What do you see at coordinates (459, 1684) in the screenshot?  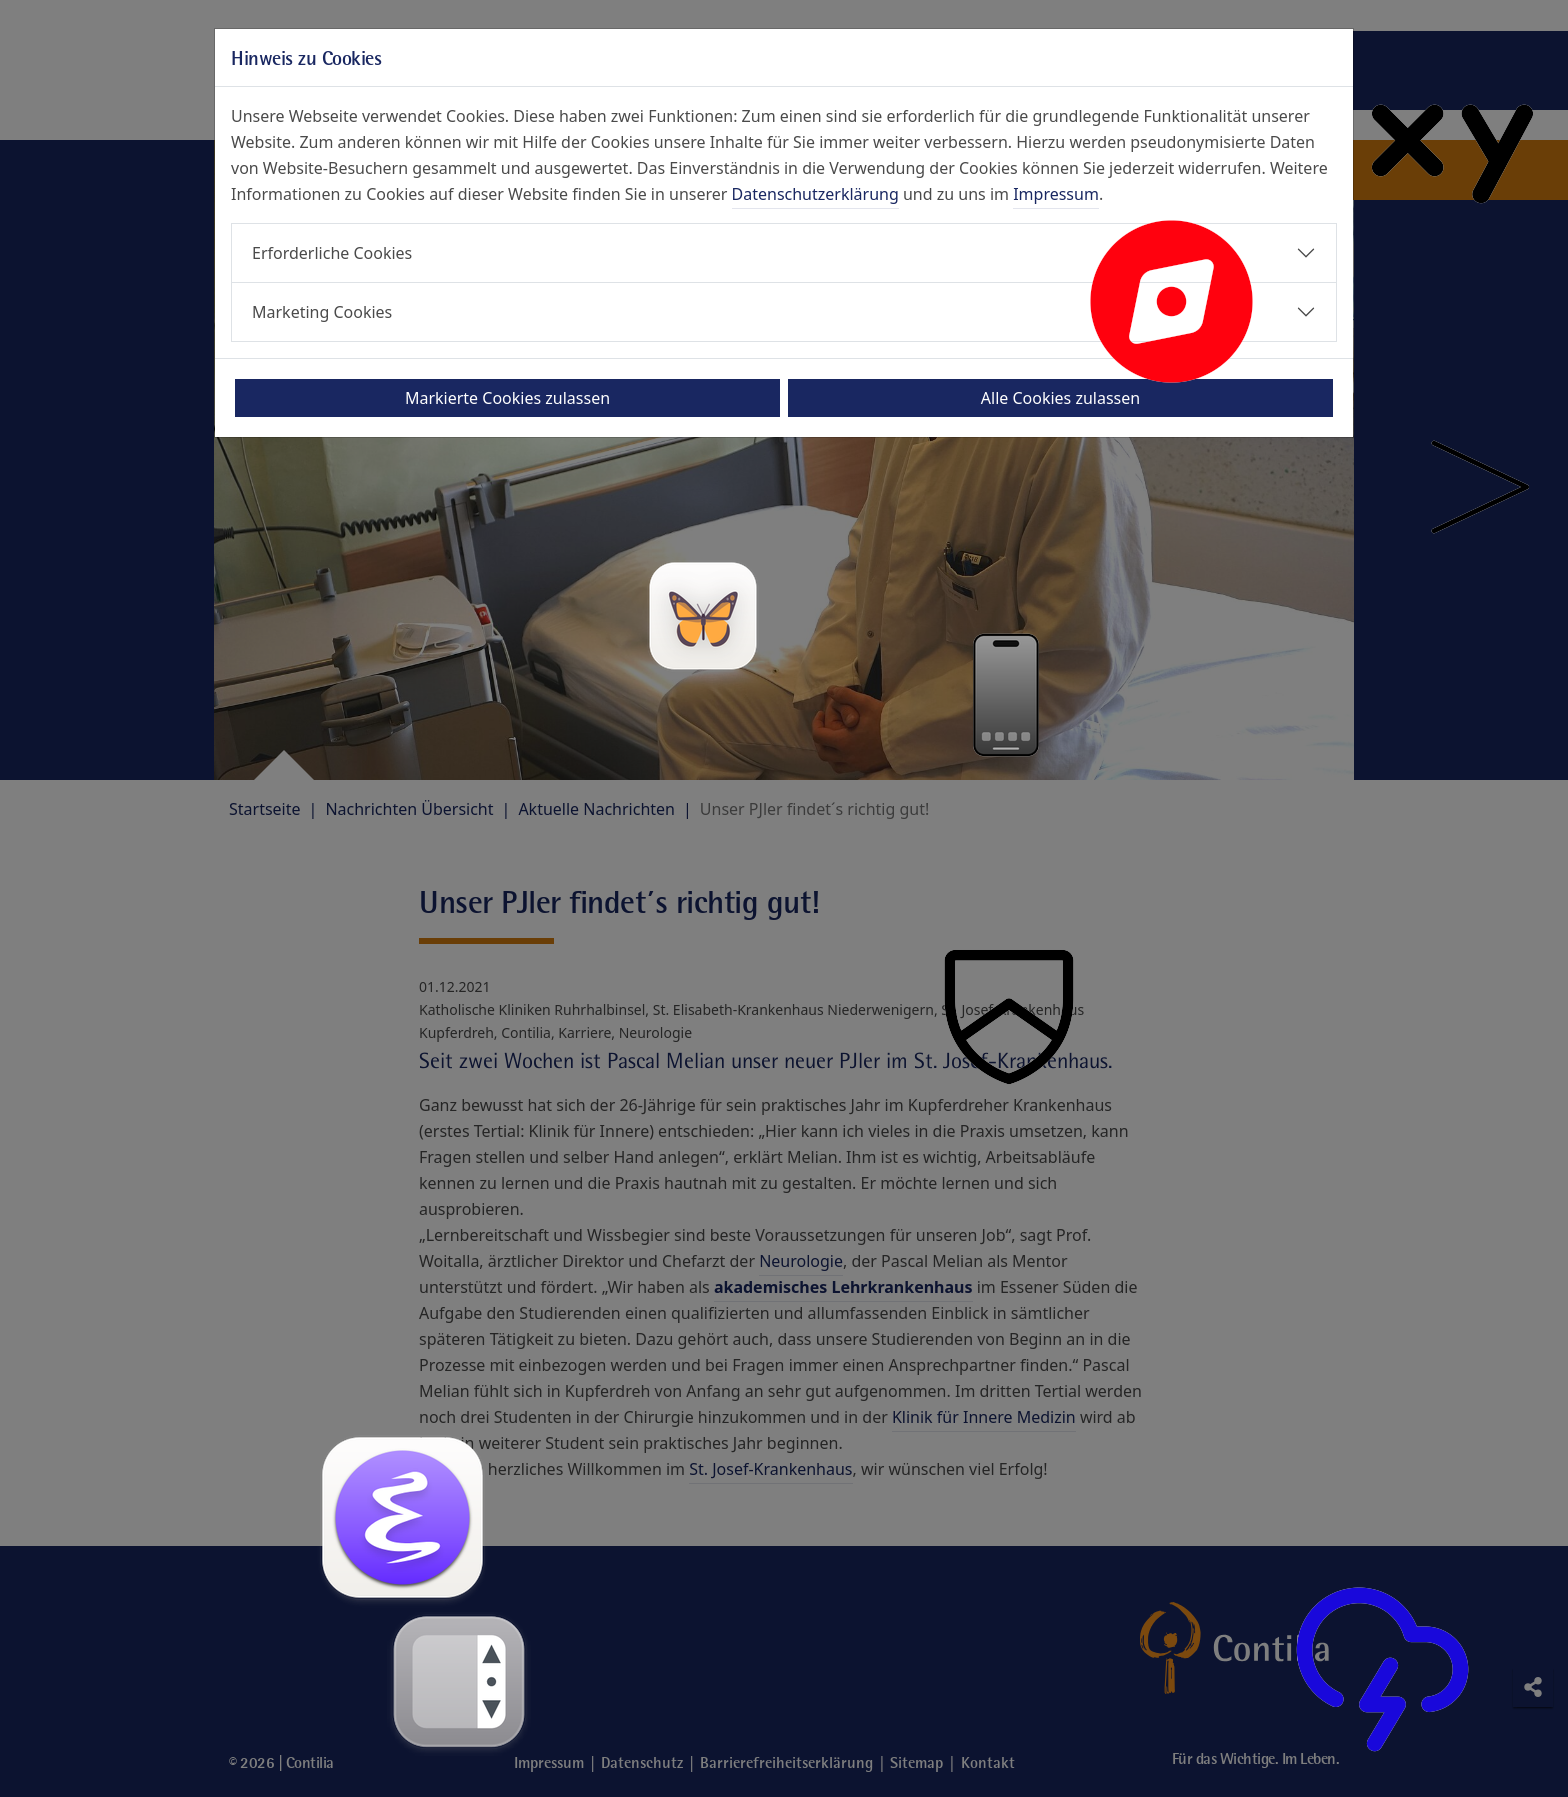 I see `adjust scroll bar behavior settings` at bounding box center [459, 1684].